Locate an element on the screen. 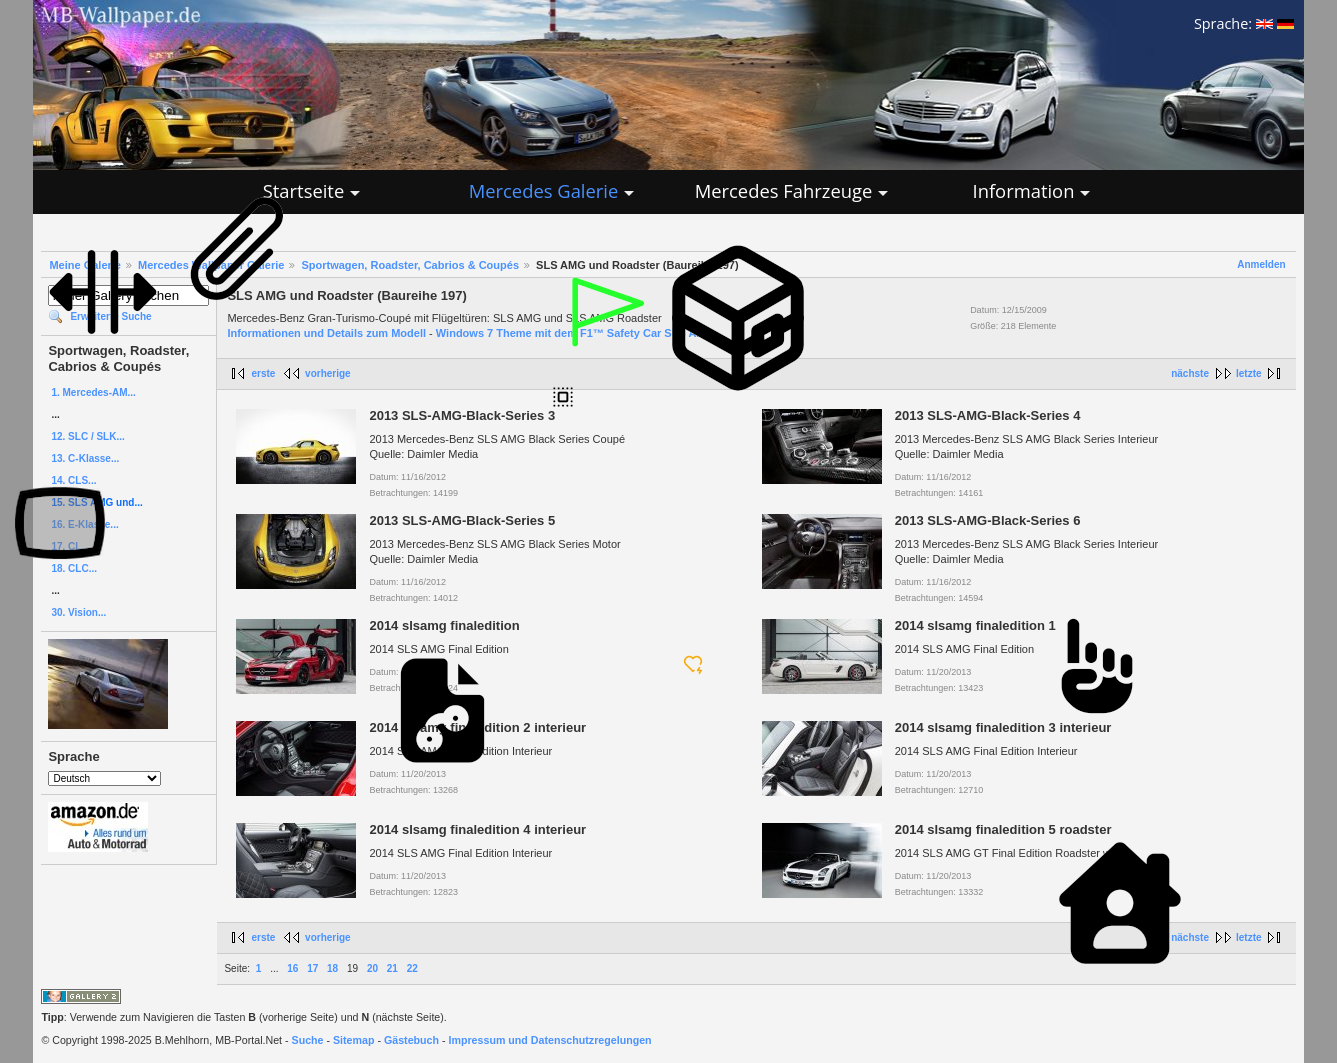 Image resolution: width=1337 pixels, height=1063 pixels. view home or family account settings is located at coordinates (1120, 903).